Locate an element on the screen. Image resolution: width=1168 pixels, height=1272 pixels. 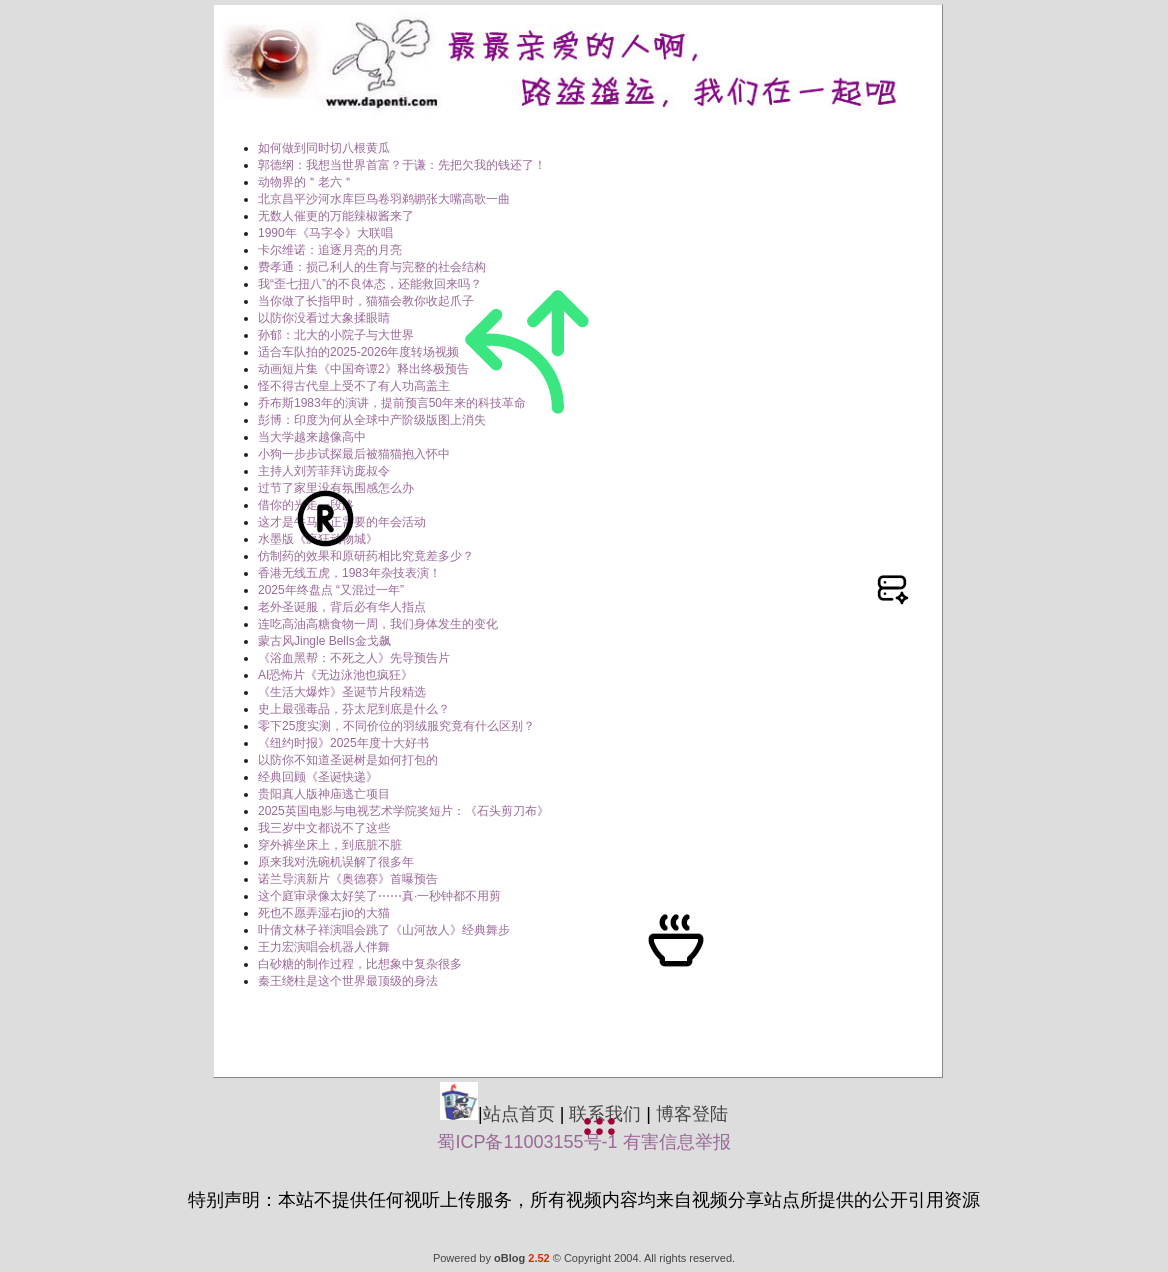
access AI-powered server features is located at coordinates (892, 588).